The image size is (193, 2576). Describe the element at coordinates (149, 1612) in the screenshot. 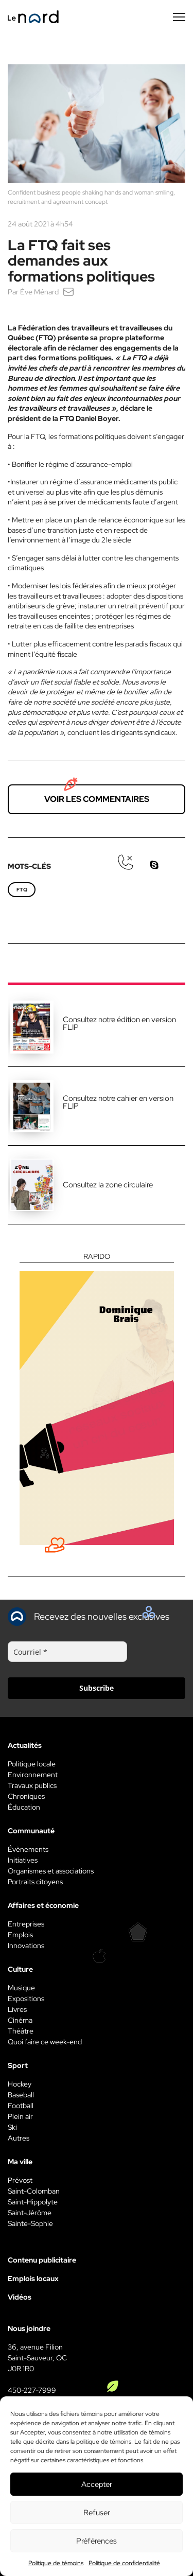

I see `view connected groups or clusters` at that location.